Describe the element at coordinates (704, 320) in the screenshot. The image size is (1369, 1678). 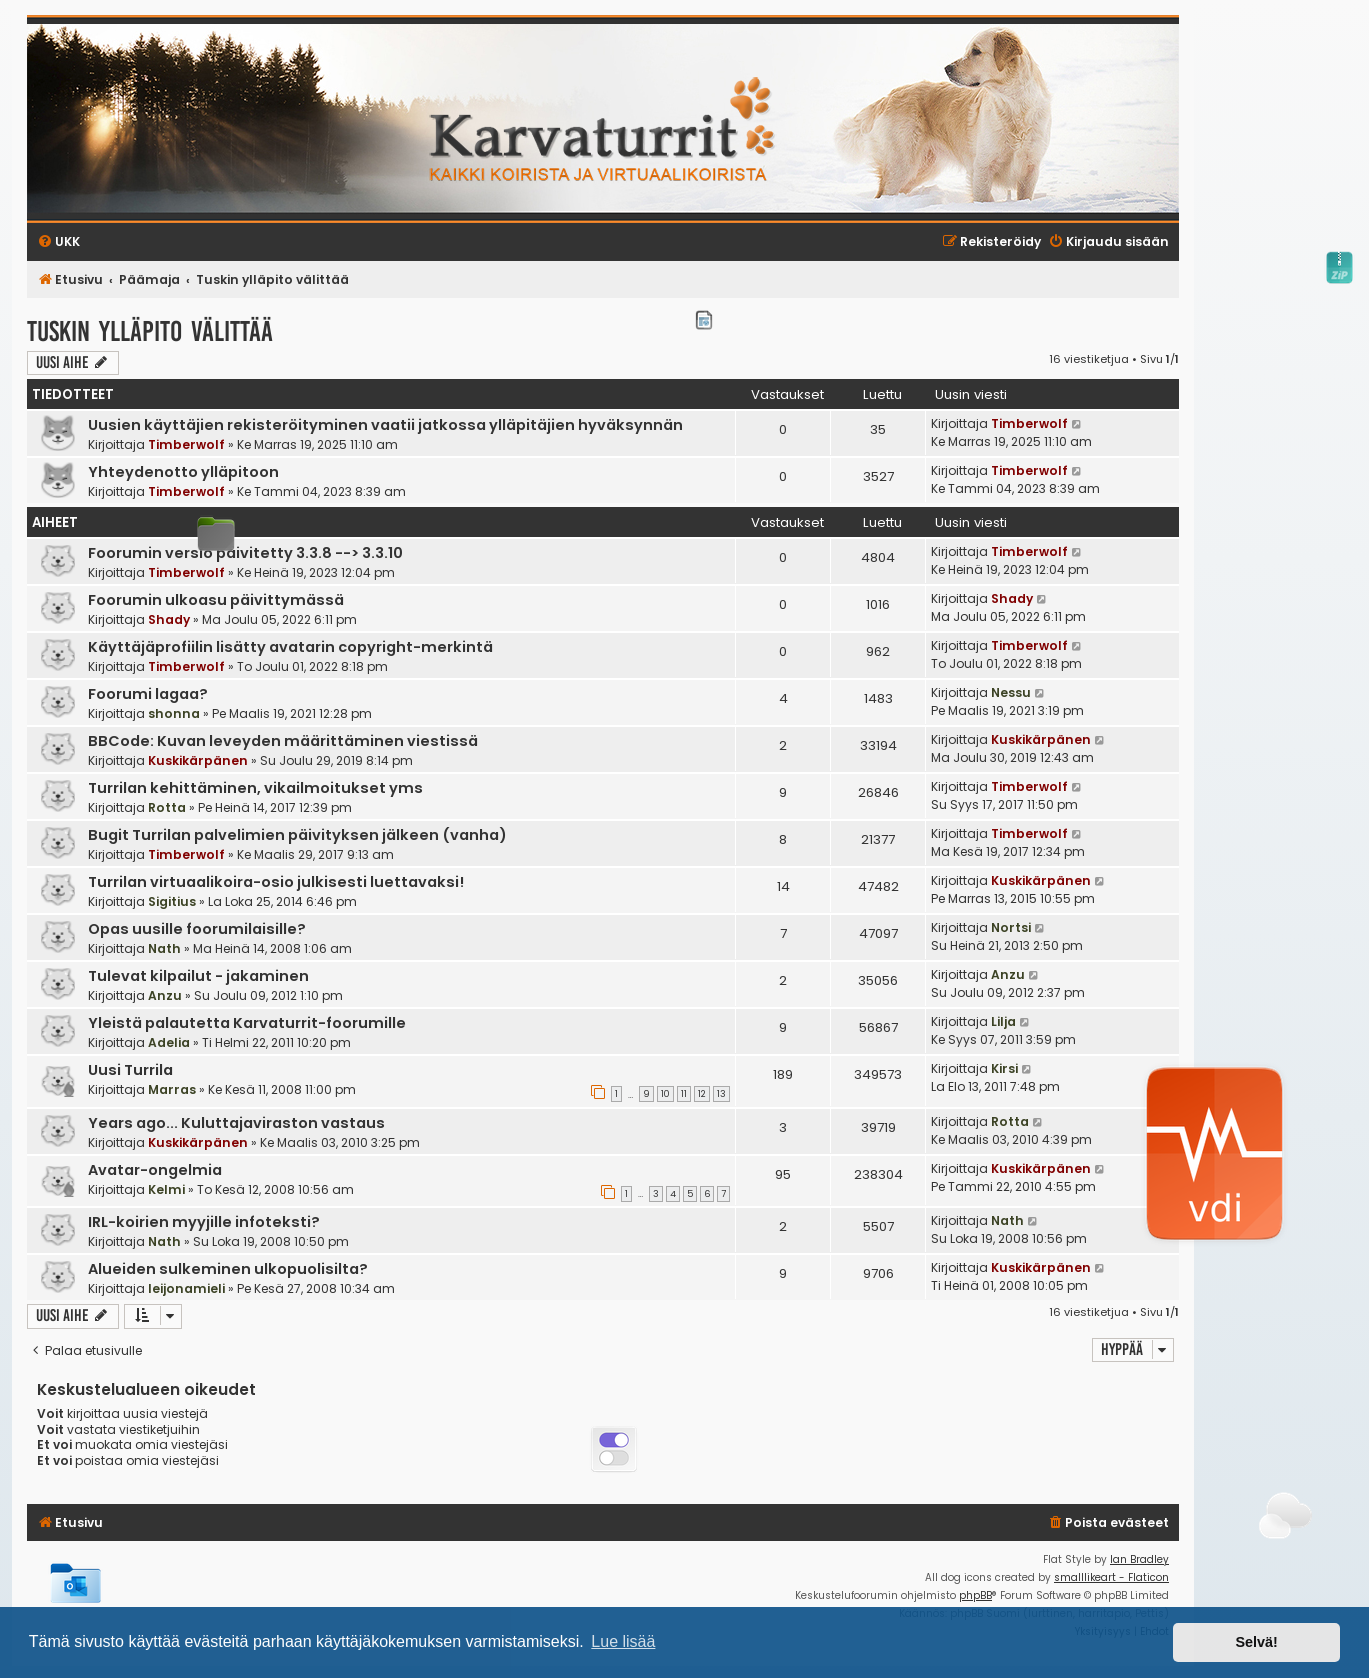
I see `libreoffice web template file type` at that location.